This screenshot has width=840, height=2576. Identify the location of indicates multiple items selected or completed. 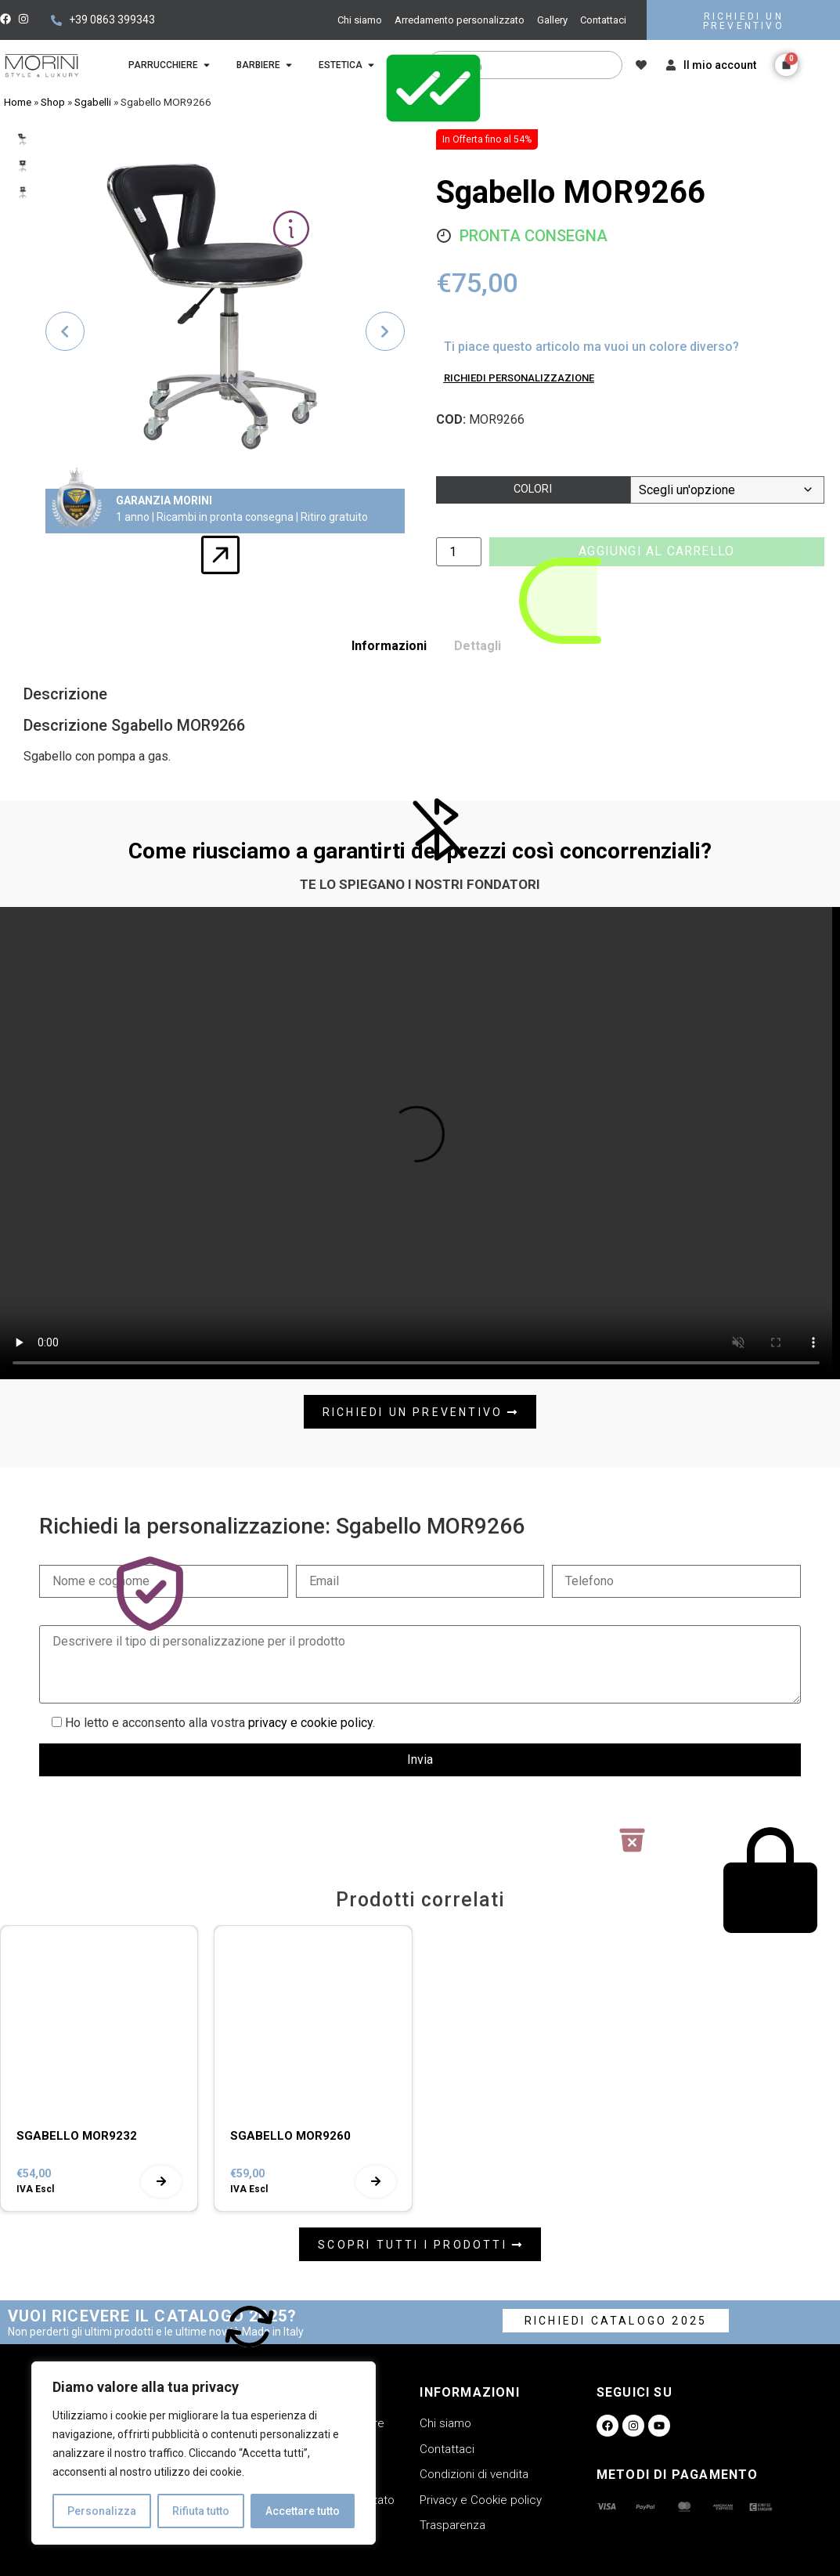
(433, 88).